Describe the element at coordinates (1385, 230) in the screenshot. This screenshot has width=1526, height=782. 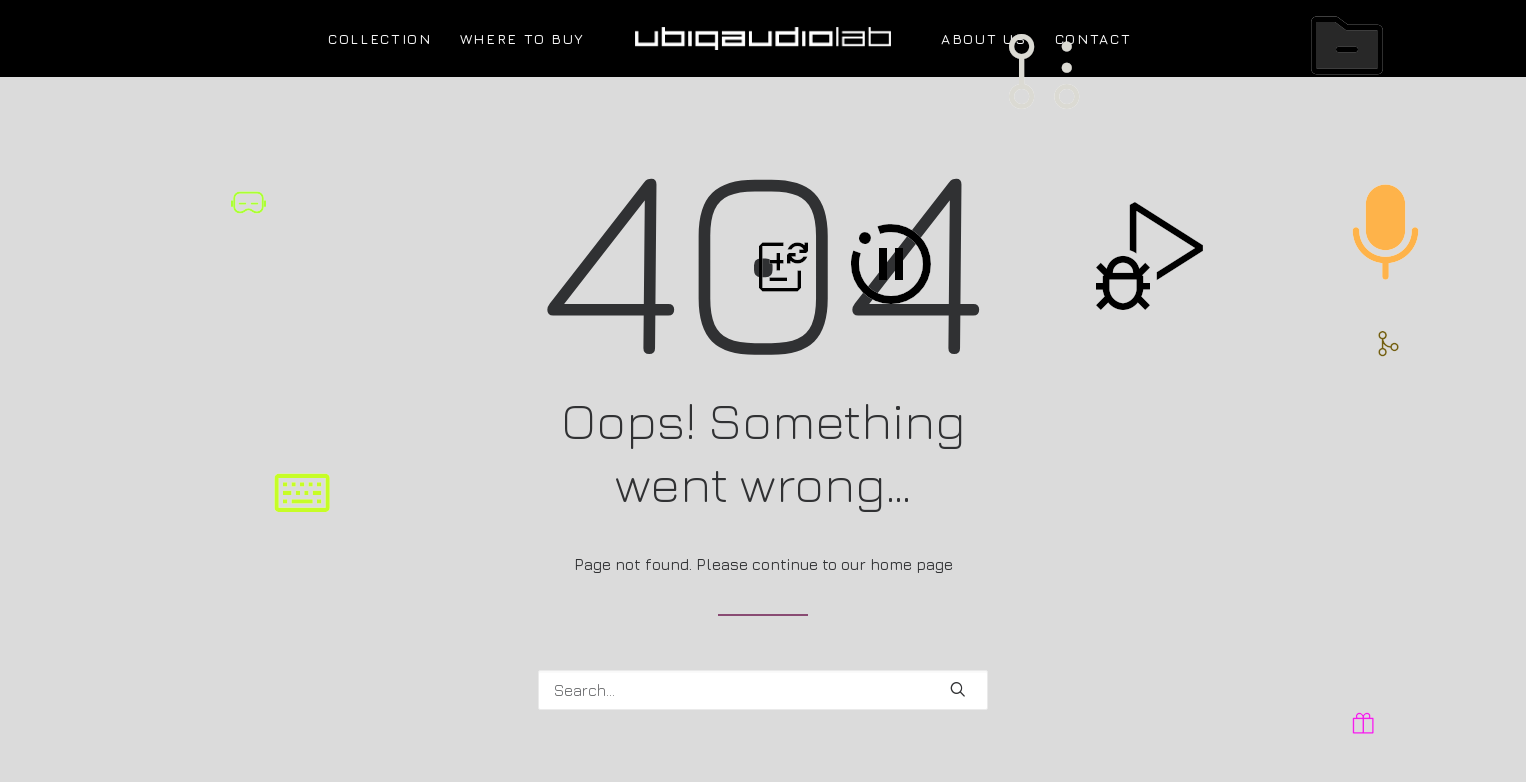
I see `tap to use voice input` at that location.